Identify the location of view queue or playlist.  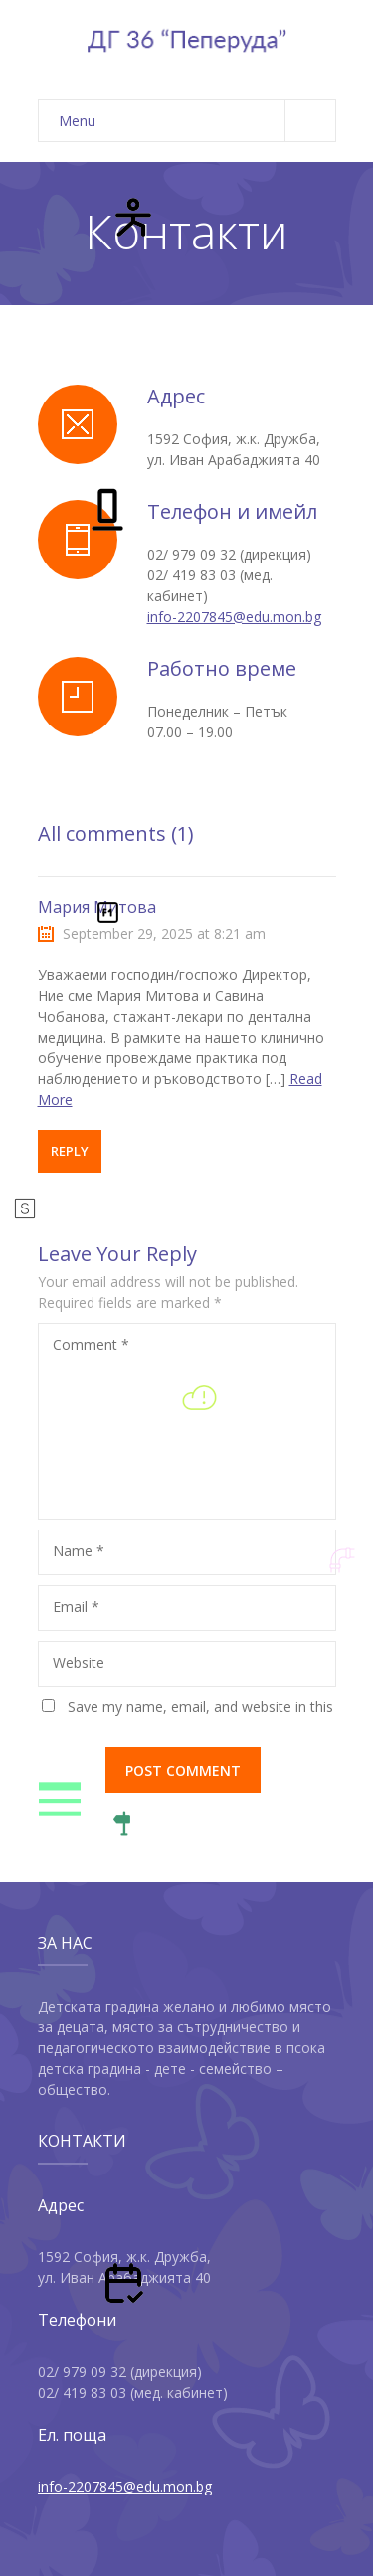
(60, 1799).